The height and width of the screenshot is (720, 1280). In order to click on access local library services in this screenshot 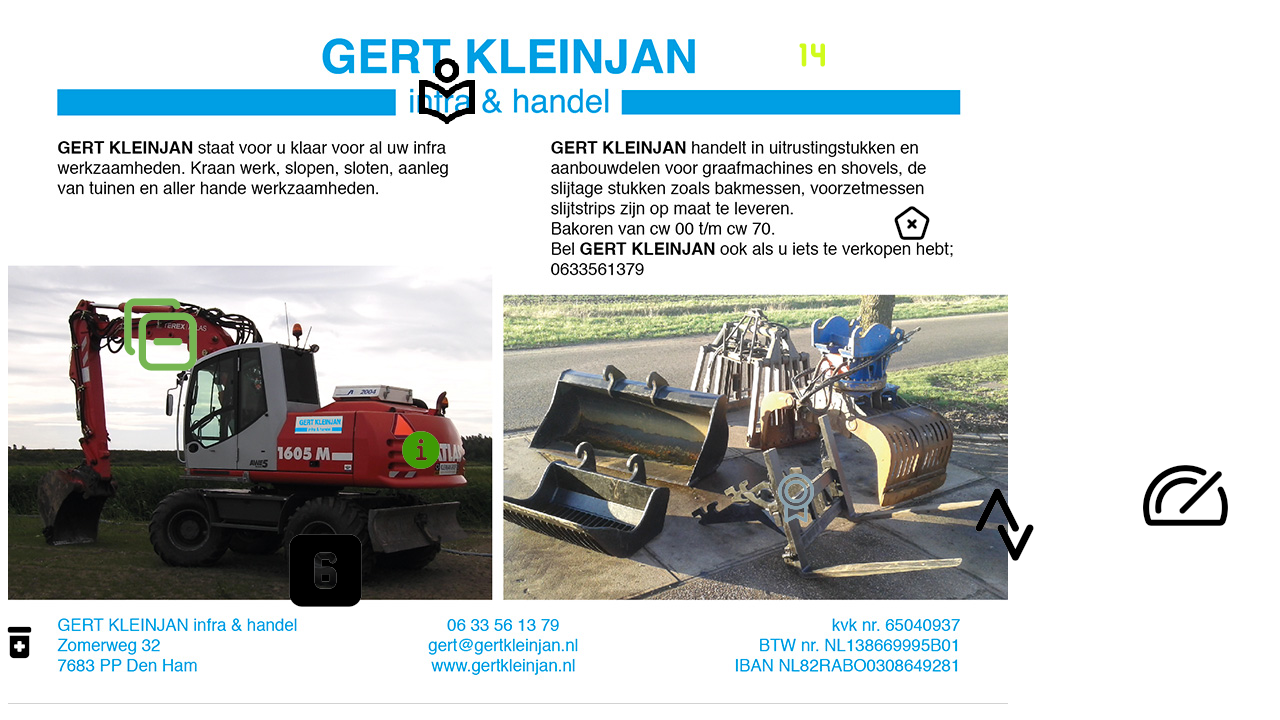, I will do `click(447, 92)`.